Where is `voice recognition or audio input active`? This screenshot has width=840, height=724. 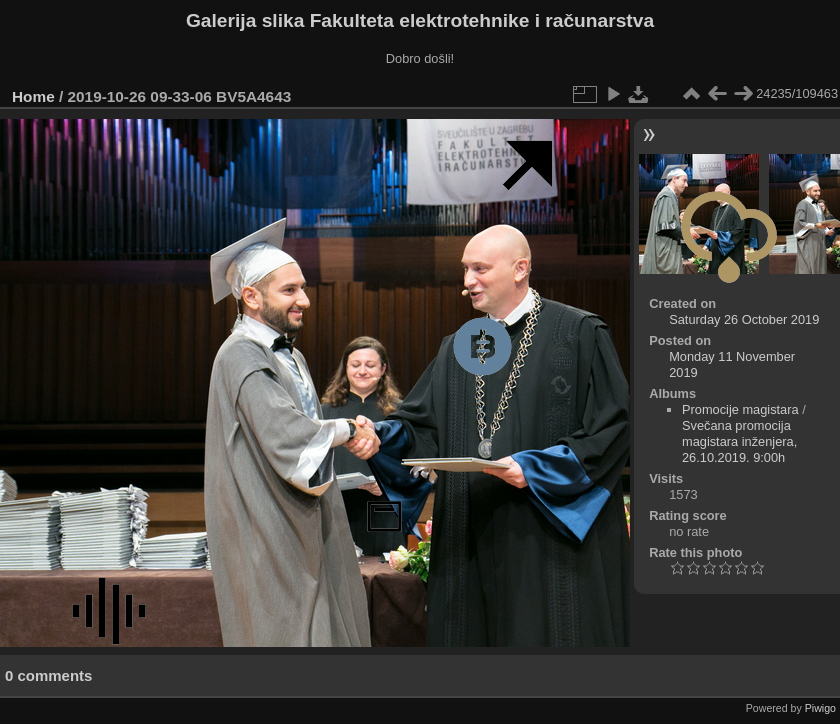
voice recognition or audio input active is located at coordinates (109, 611).